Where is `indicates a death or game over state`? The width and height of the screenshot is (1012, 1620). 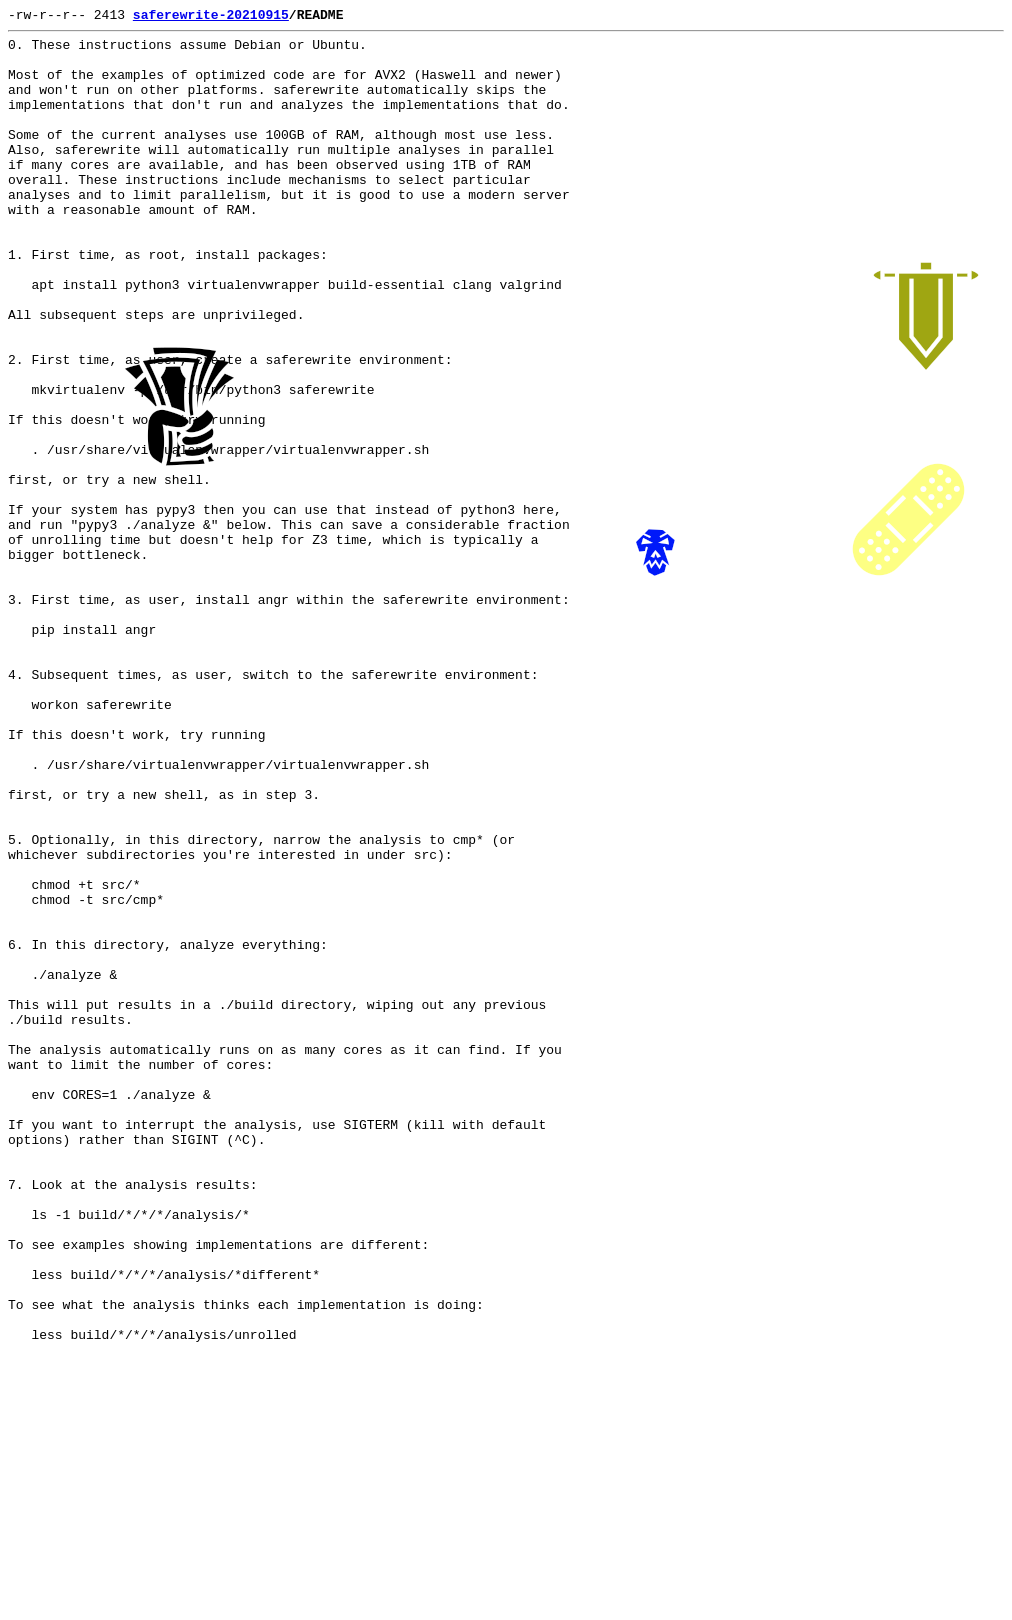 indicates a death or game over state is located at coordinates (655, 552).